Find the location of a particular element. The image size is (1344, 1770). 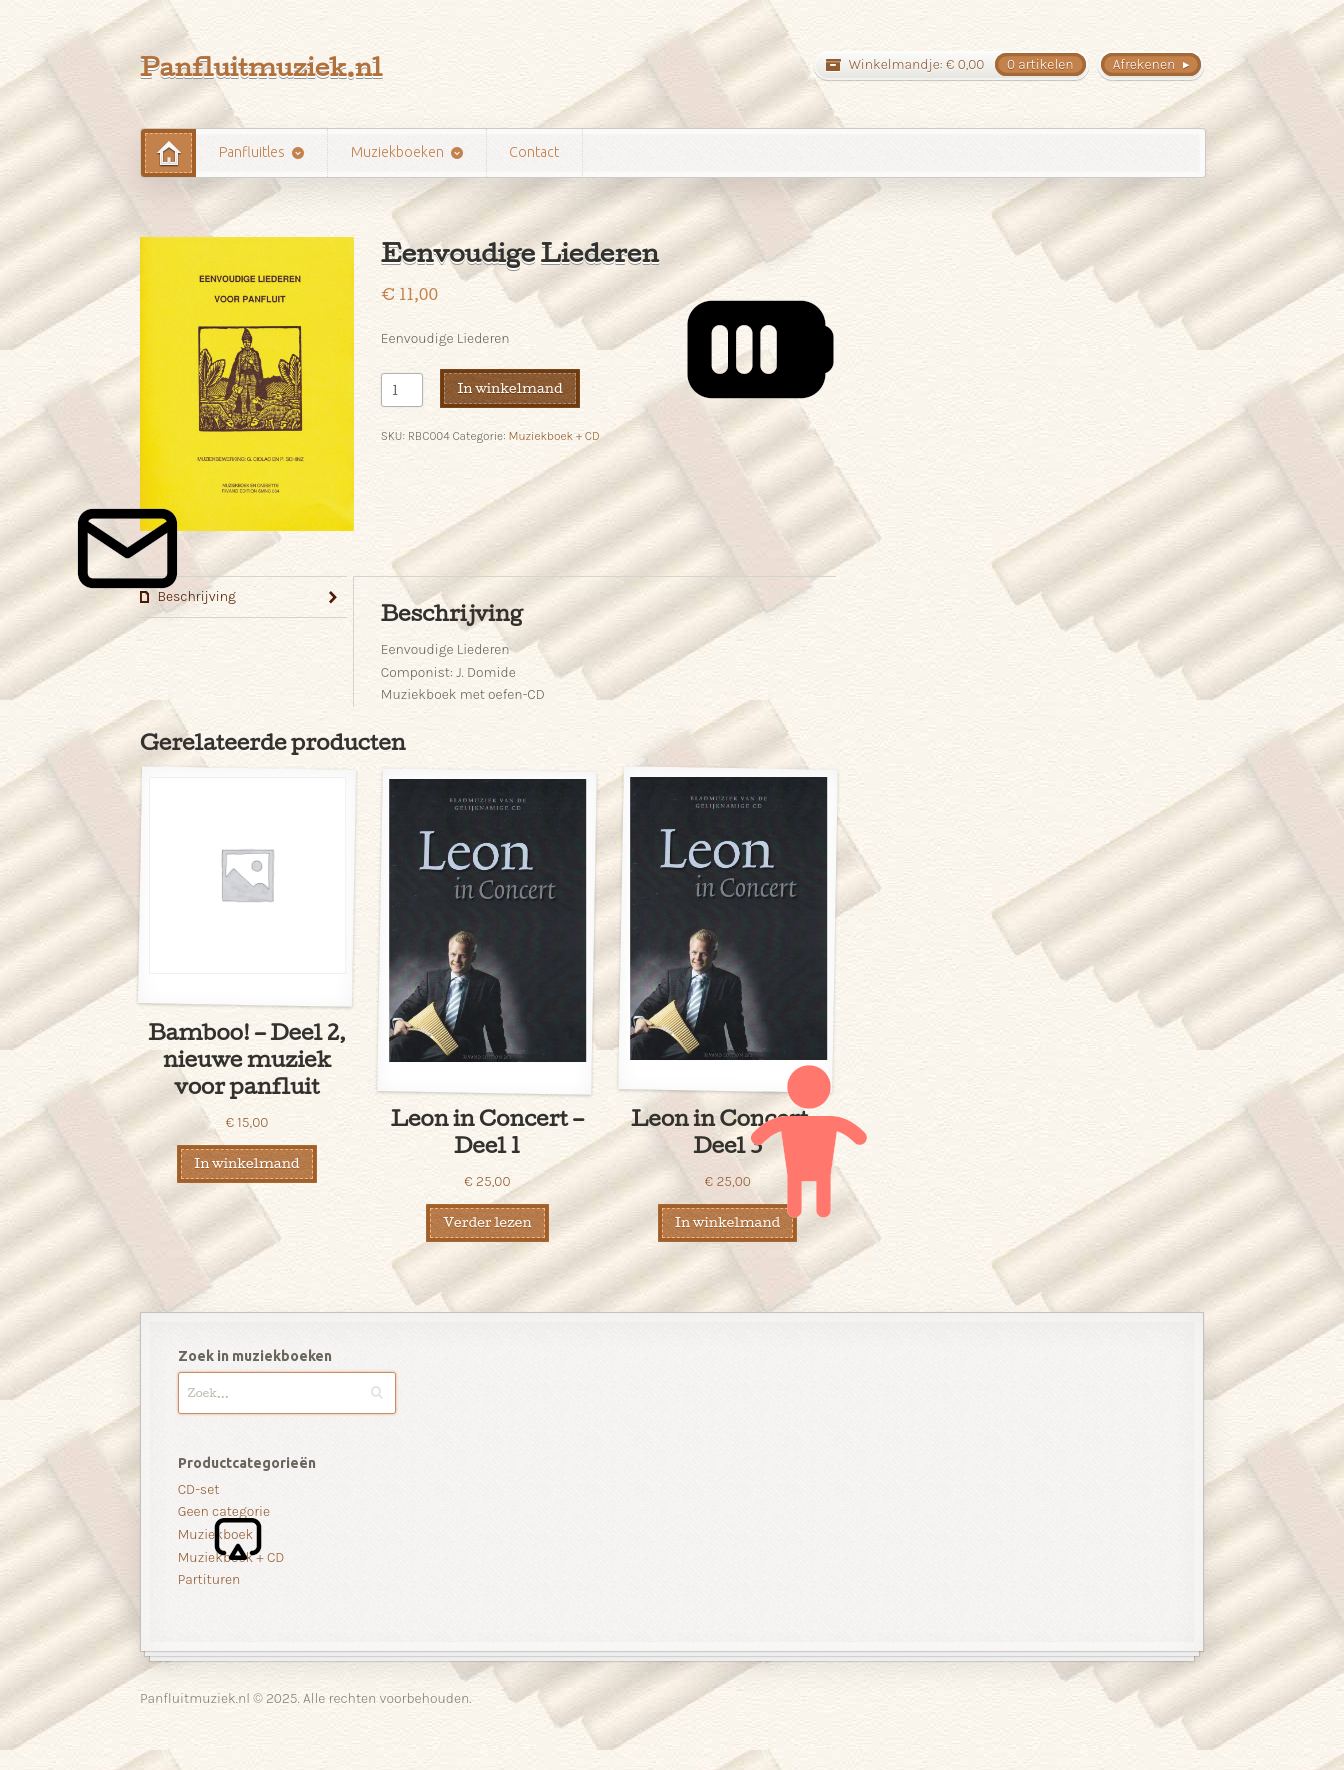

start a shareplay session is located at coordinates (238, 1539).